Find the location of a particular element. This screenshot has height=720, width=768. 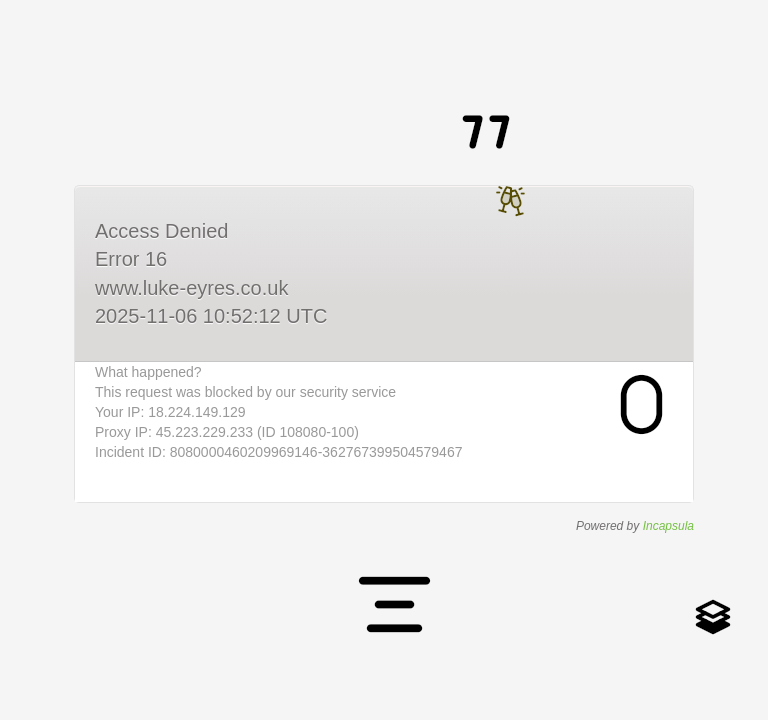

center-align text or content is located at coordinates (394, 604).